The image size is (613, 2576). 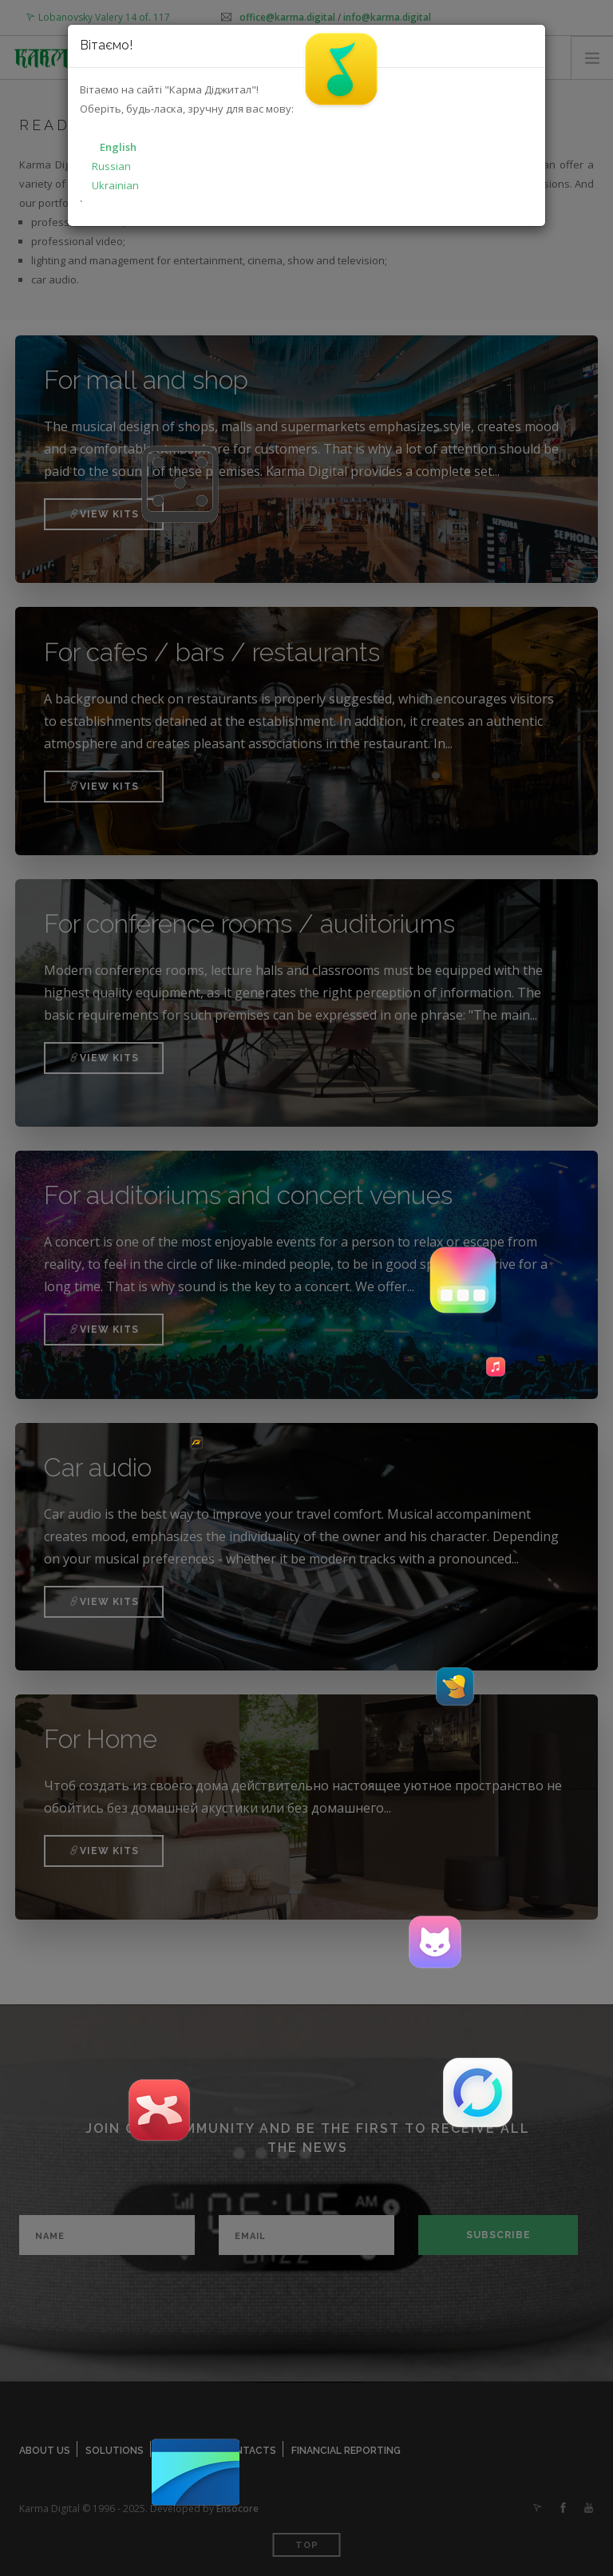 What do you see at coordinates (435, 1942) in the screenshot?
I see `open clash verge proxy client` at bounding box center [435, 1942].